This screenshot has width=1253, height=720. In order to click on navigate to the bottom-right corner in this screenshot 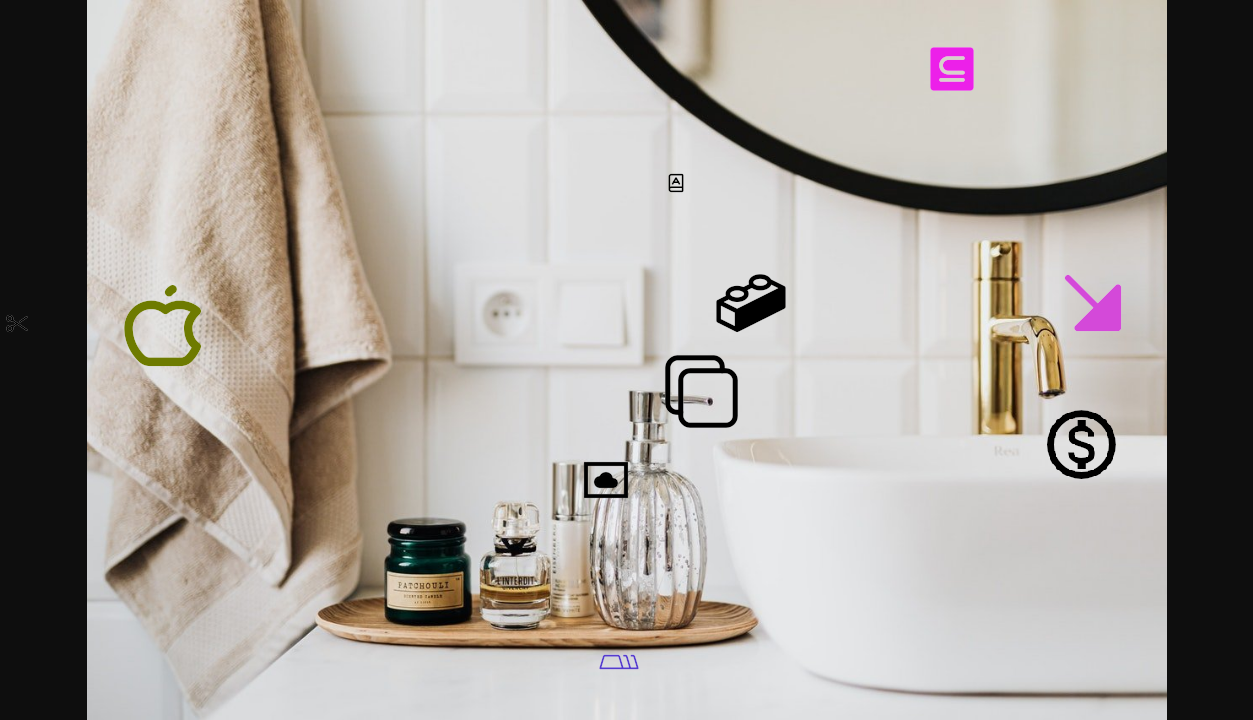, I will do `click(1093, 303)`.